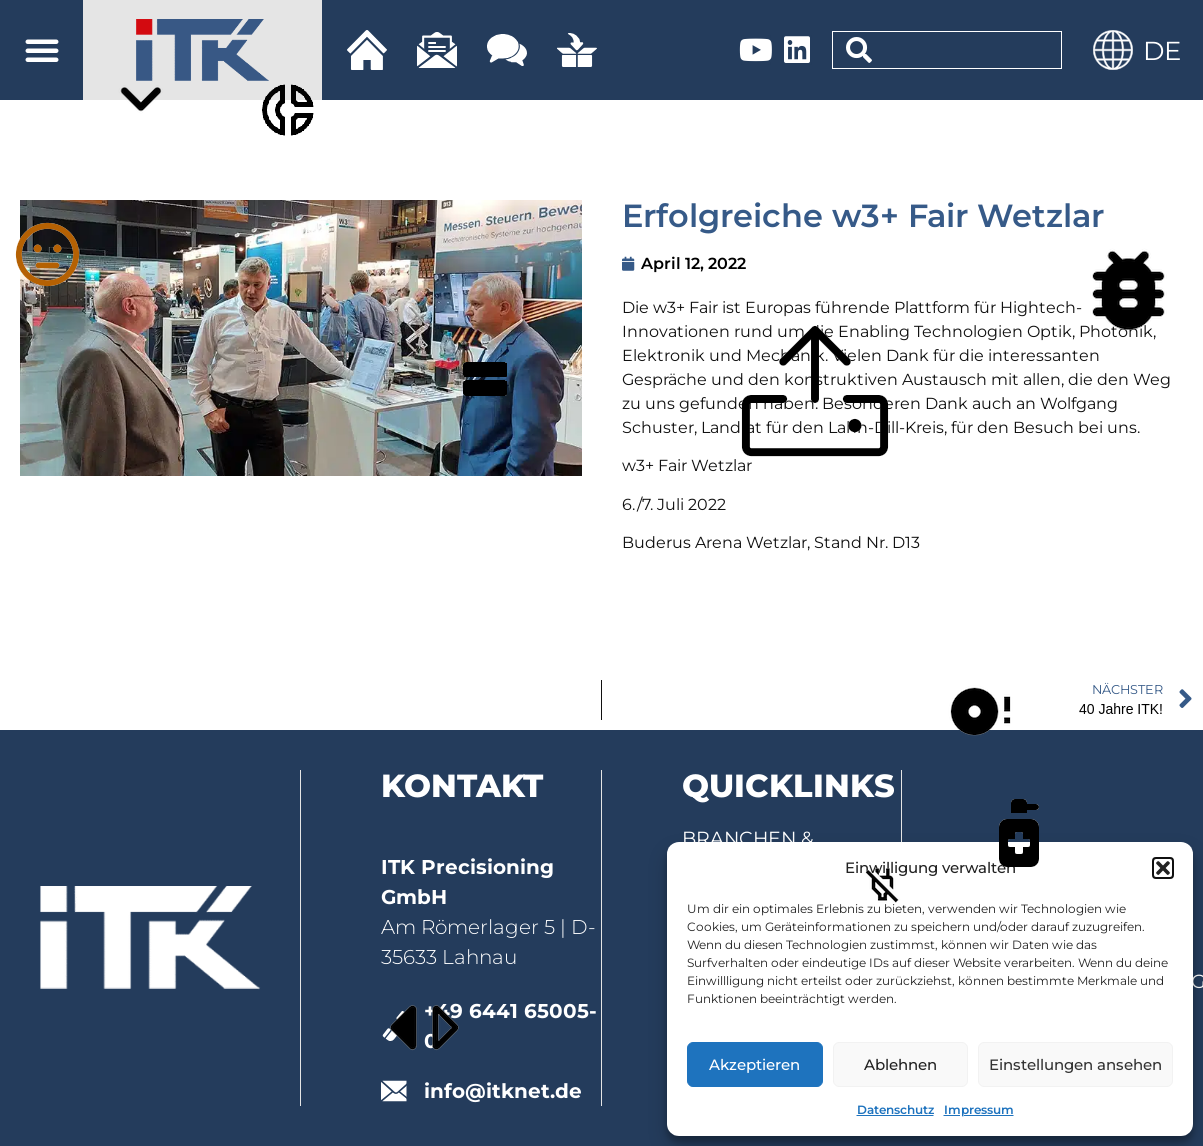 Image resolution: width=1203 pixels, height=1146 pixels. Describe the element at coordinates (882, 884) in the screenshot. I see `power is currently off or disconnected` at that location.